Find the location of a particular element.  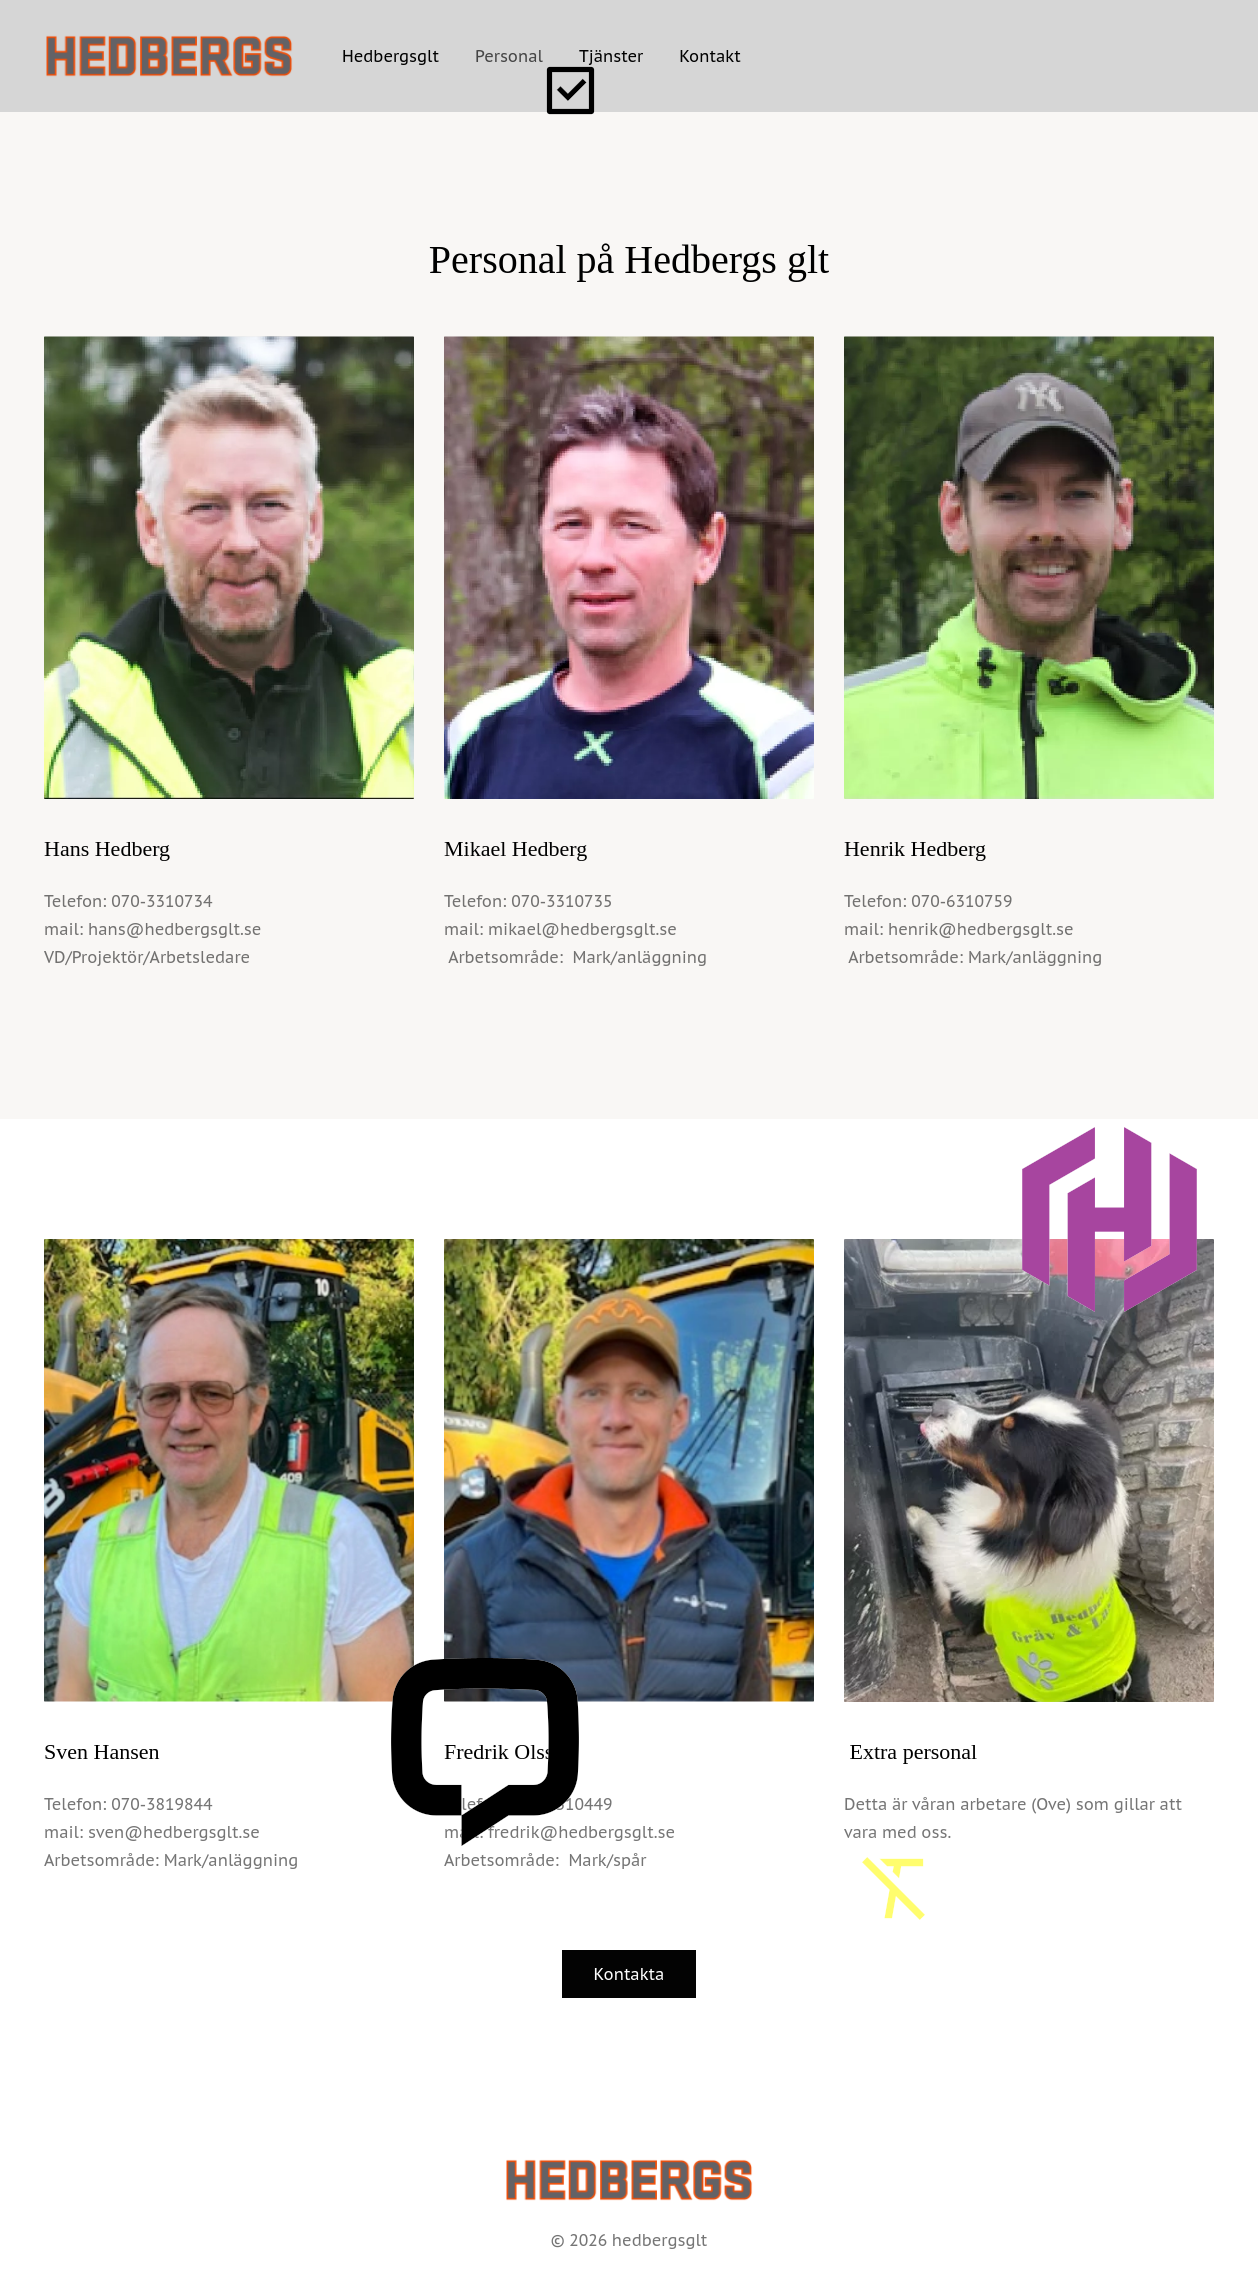

a selected or completed checkbox is located at coordinates (570, 90).